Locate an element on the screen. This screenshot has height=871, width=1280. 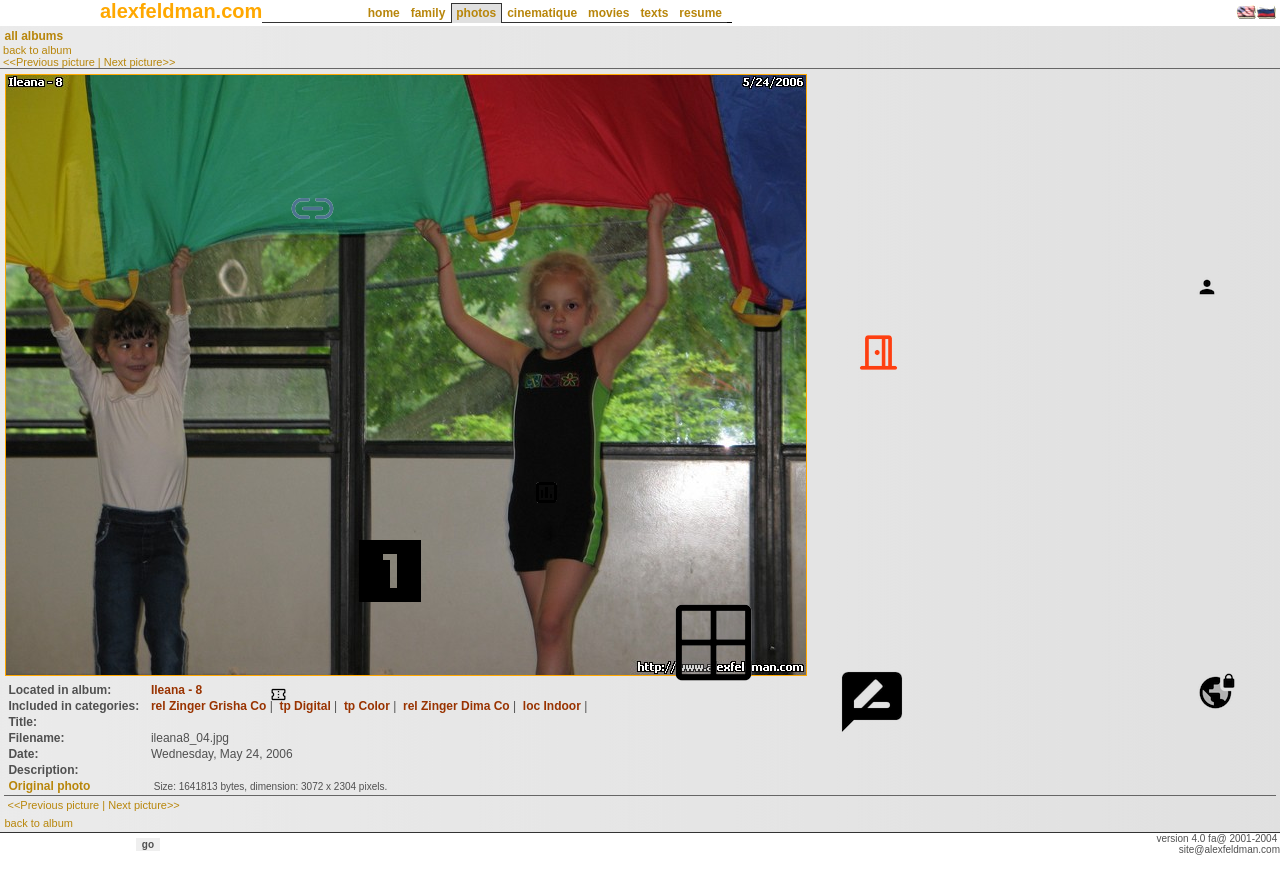
write a review or feedback is located at coordinates (872, 702).